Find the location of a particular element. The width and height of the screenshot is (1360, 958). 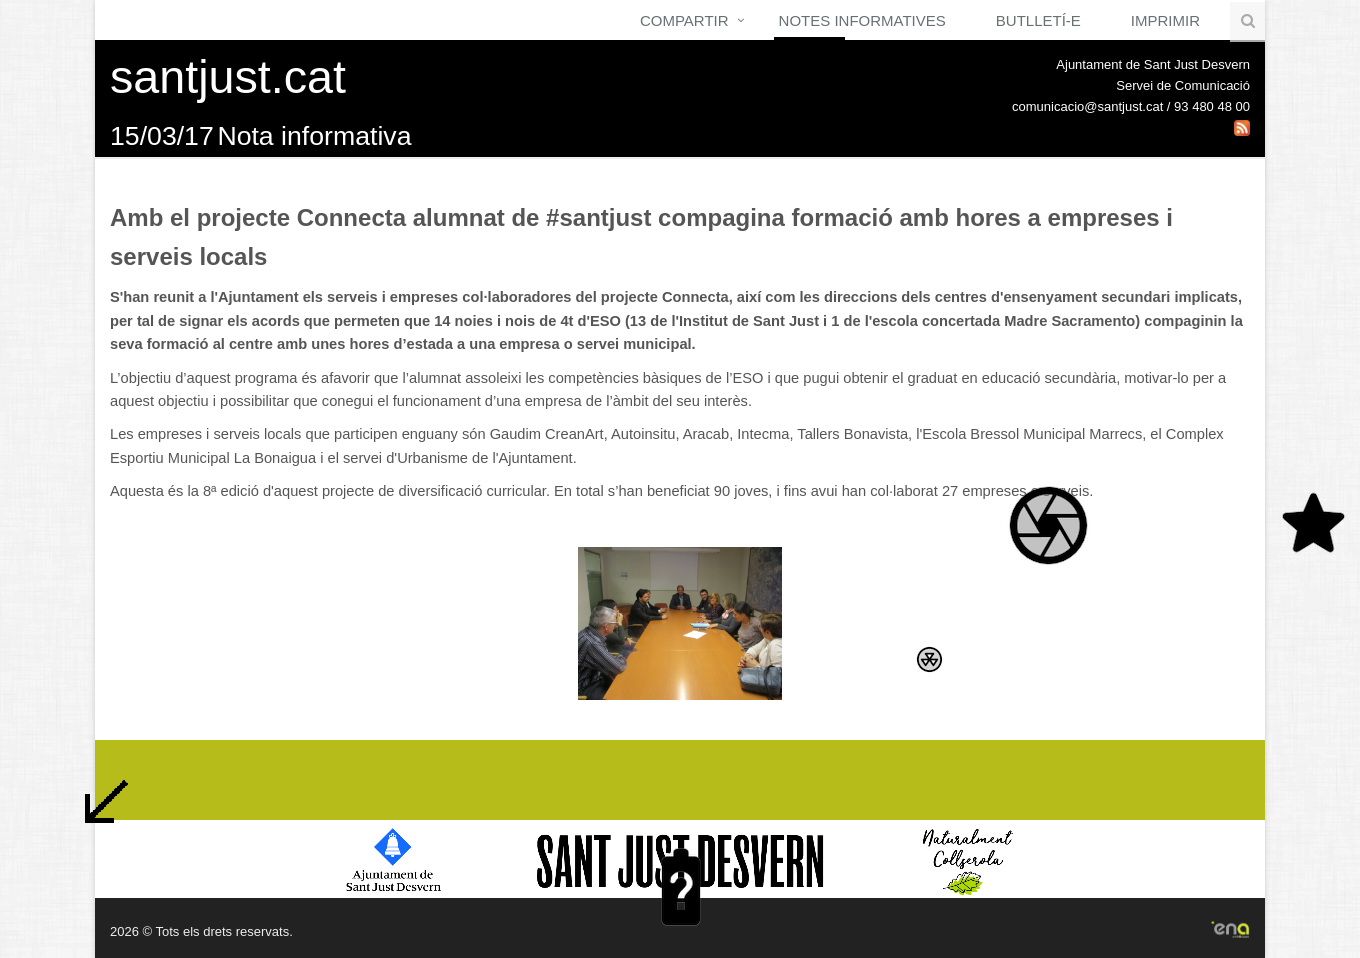

hardware power input or connector port is located at coordinates (811, 48).